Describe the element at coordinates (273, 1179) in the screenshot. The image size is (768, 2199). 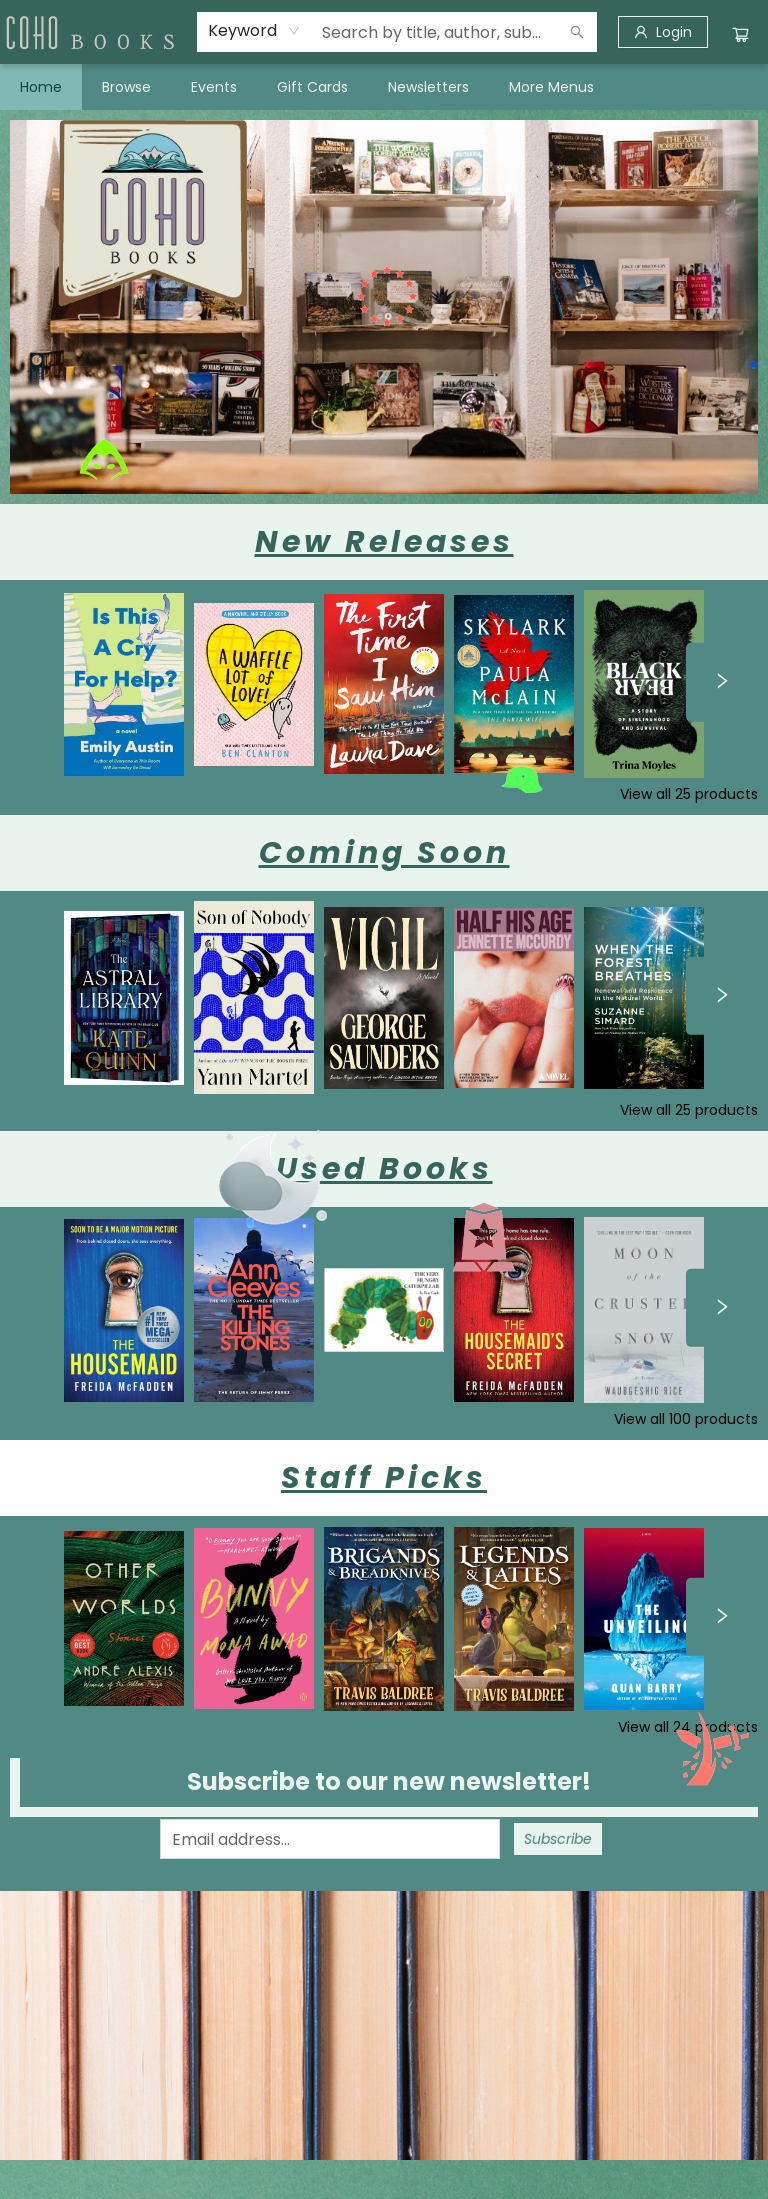
I see `indicates scattered showers at night` at that location.